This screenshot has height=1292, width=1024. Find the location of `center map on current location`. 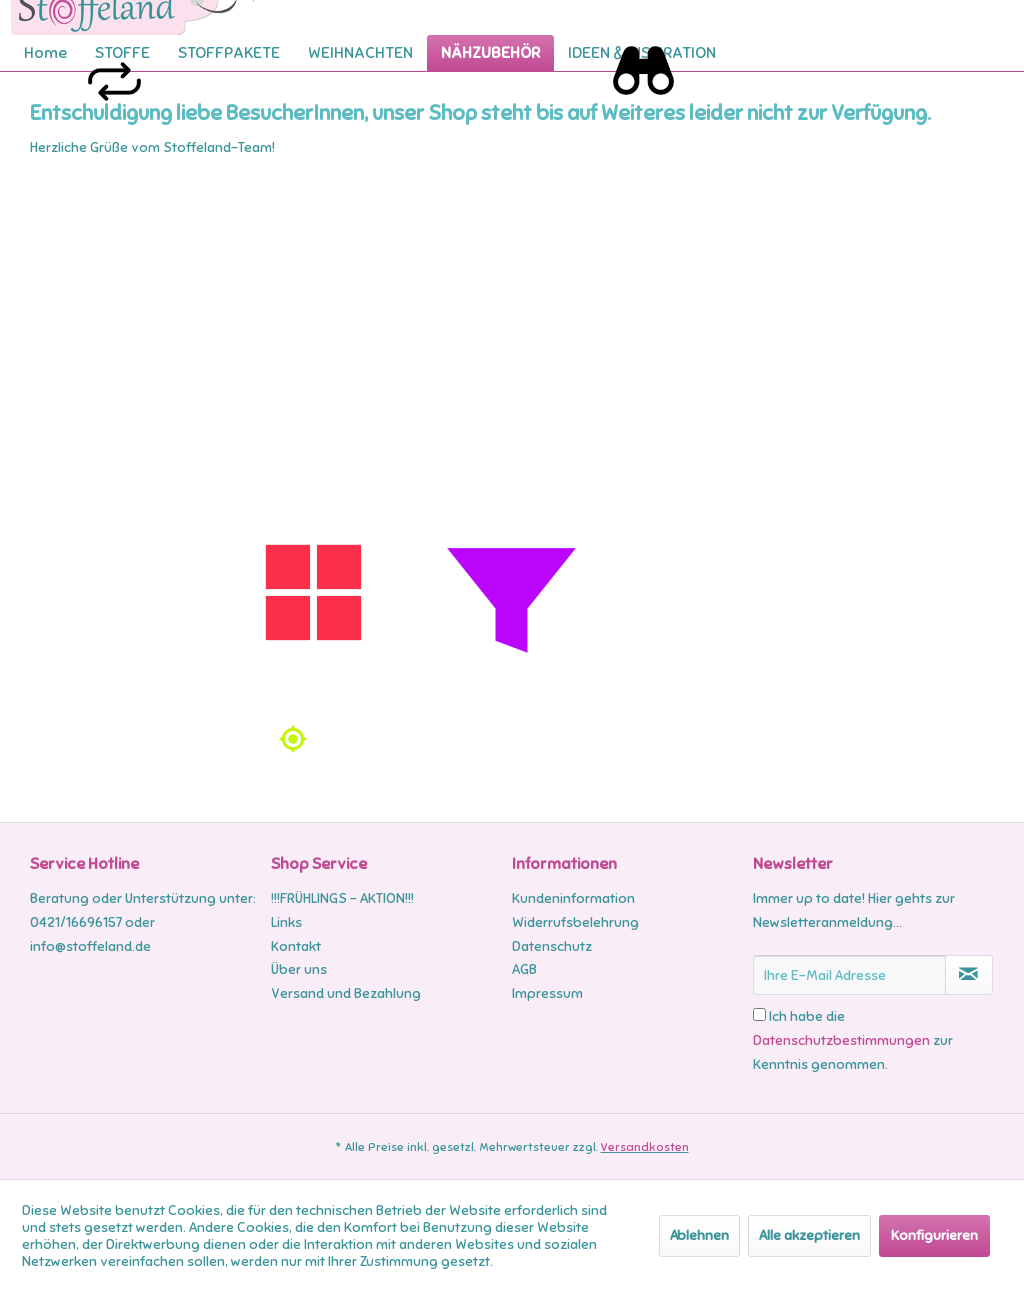

center map on current location is located at coordinates (293, 739).